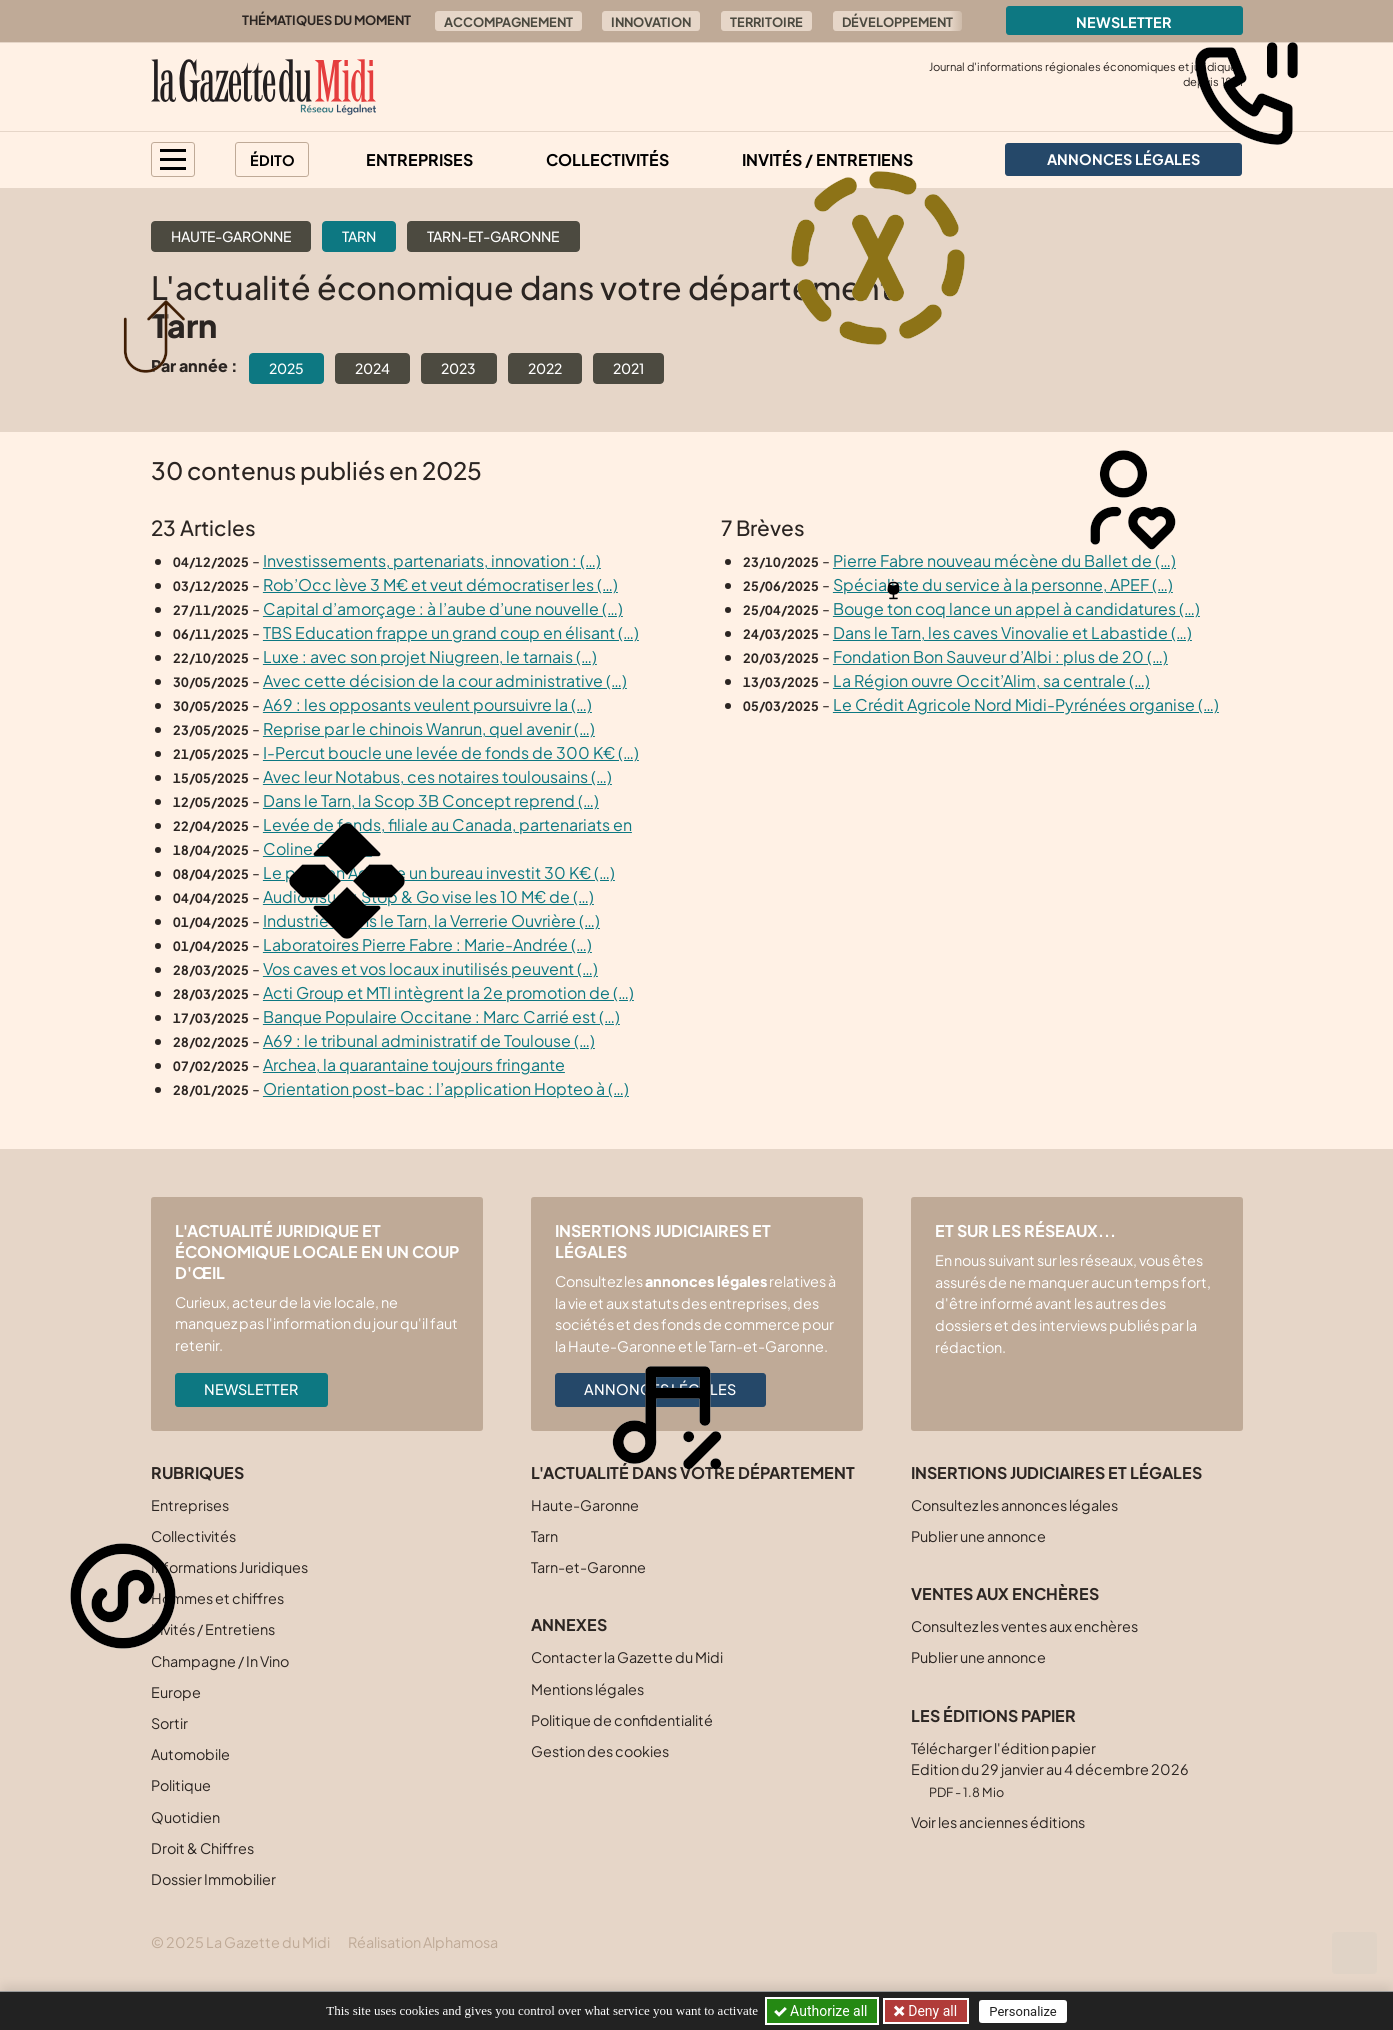 Image resolution: width=1393 pixels, height=2030 pixels. What do you see at coordinates (151, 336) in the screenshot?
I see `redo or repeat last action` at bounding box center [151, 336].